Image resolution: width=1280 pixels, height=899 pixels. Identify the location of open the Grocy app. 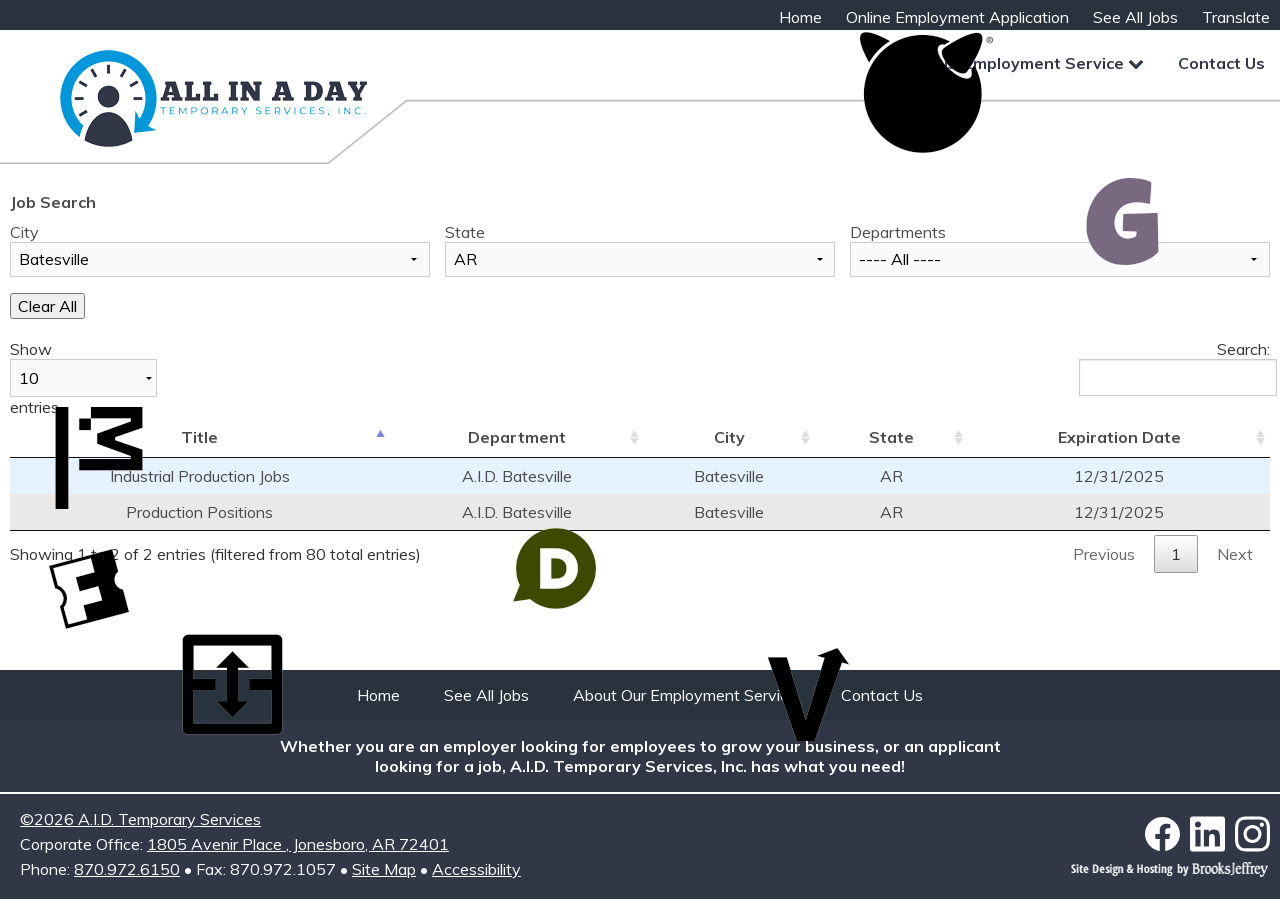
(1122, 221).